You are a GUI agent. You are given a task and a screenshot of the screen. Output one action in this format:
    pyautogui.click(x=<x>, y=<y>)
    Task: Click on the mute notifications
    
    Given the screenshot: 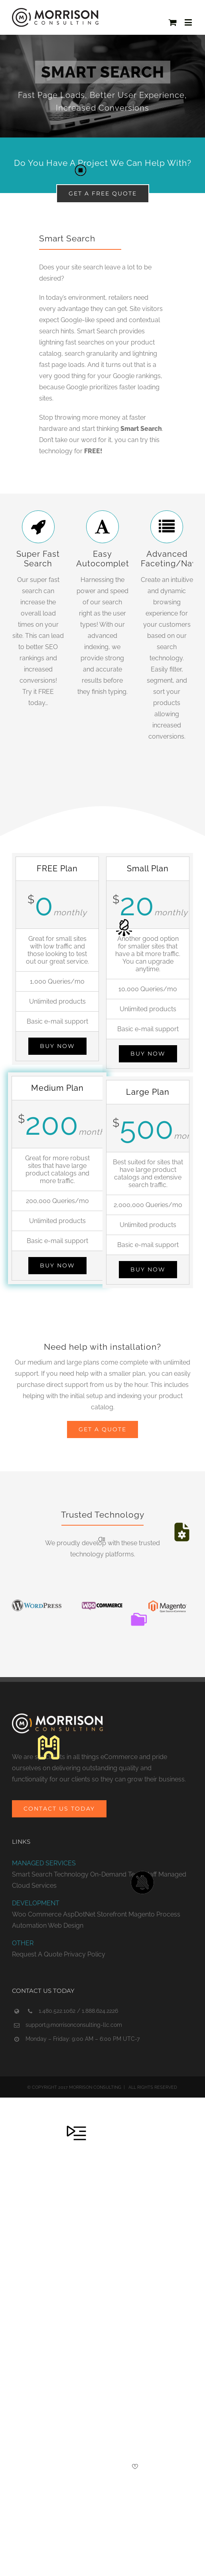 What is the action you would take?
    pyautogui.click(x=142, y=1883)
    